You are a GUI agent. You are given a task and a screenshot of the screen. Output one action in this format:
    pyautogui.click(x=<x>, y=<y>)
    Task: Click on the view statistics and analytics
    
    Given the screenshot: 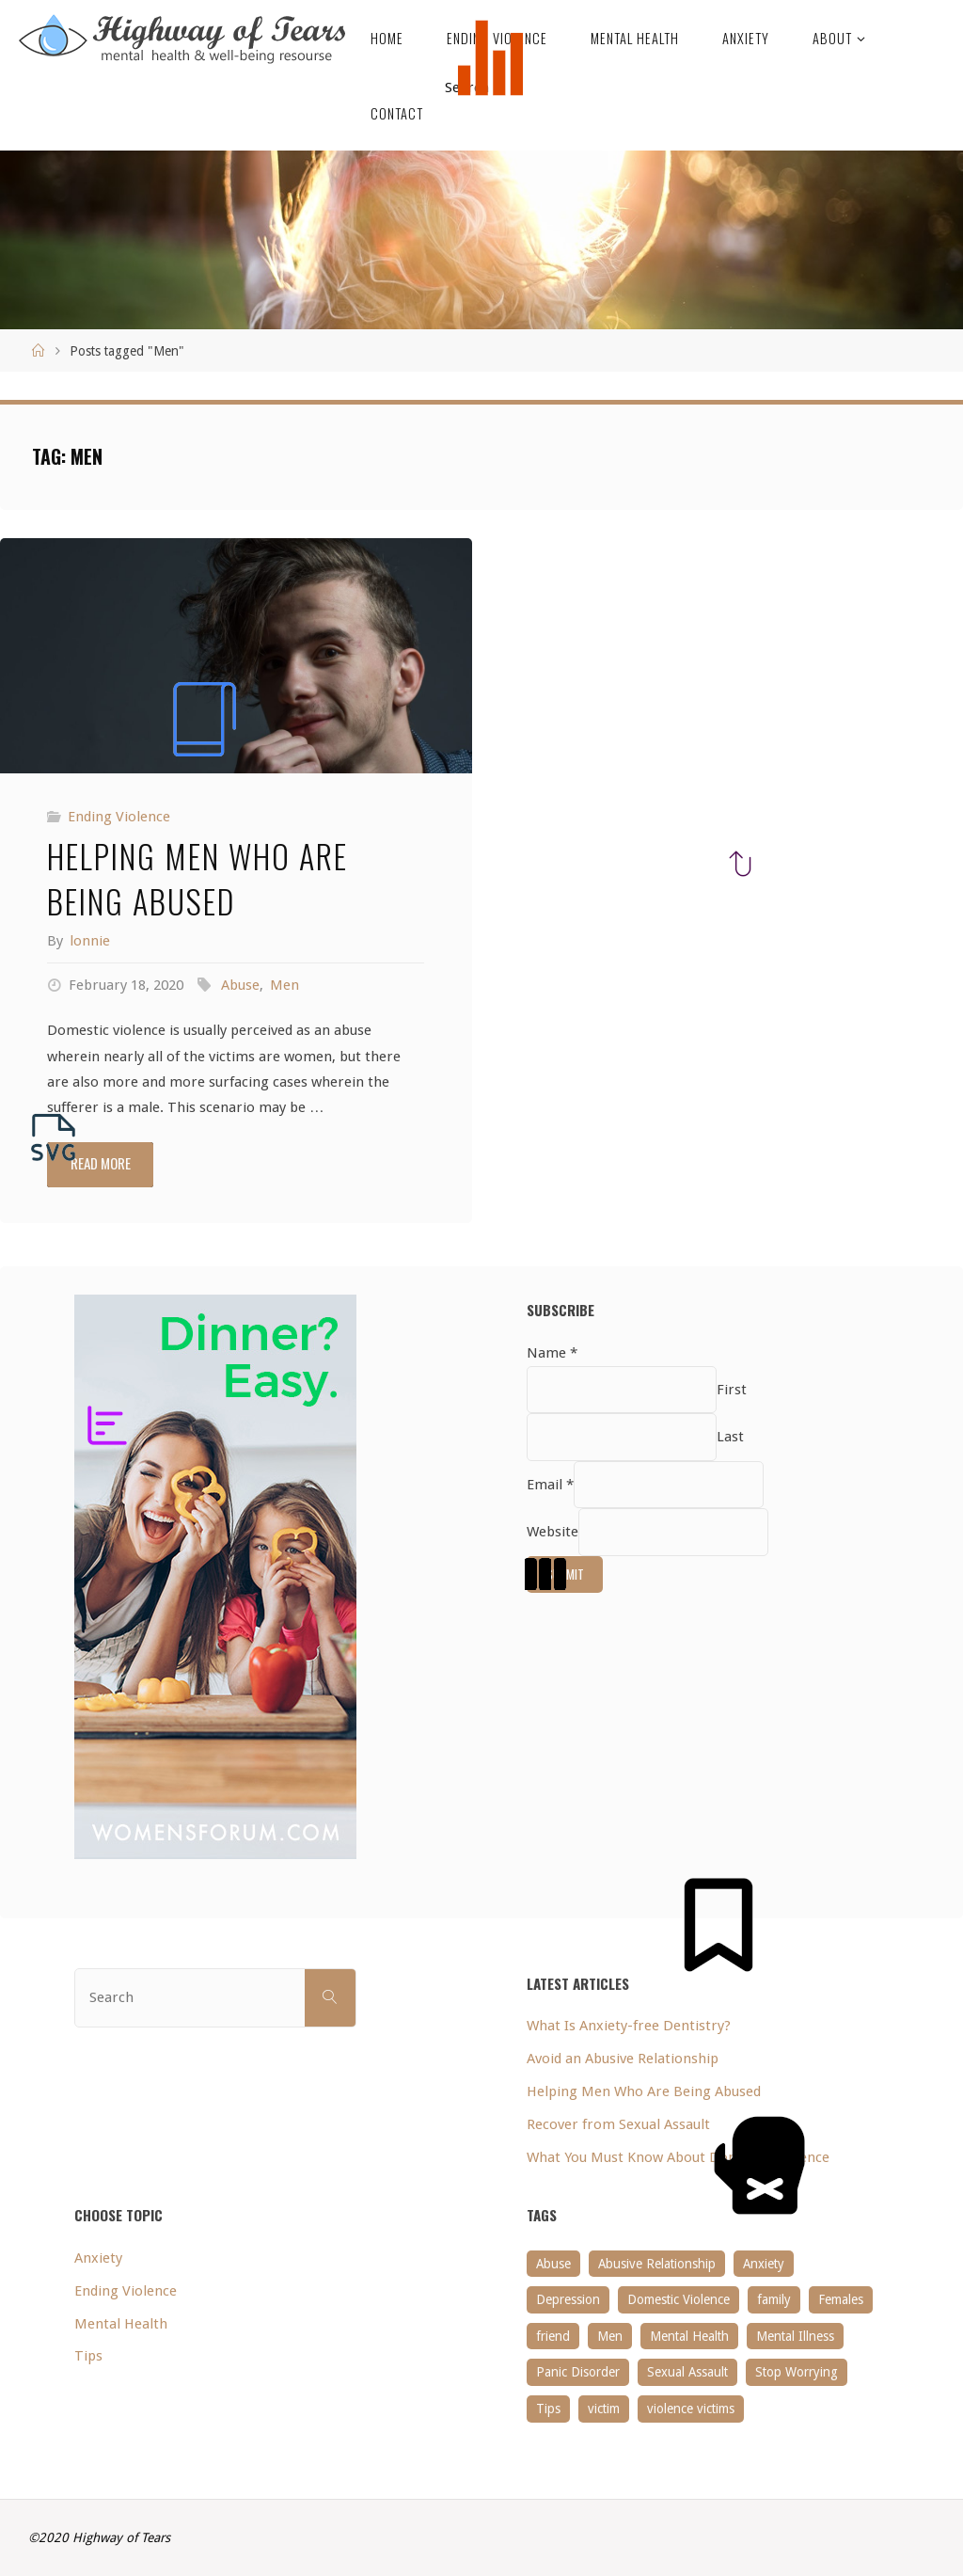 What is the action you would take?
    pyautogui.click(x=490, y=57)
    